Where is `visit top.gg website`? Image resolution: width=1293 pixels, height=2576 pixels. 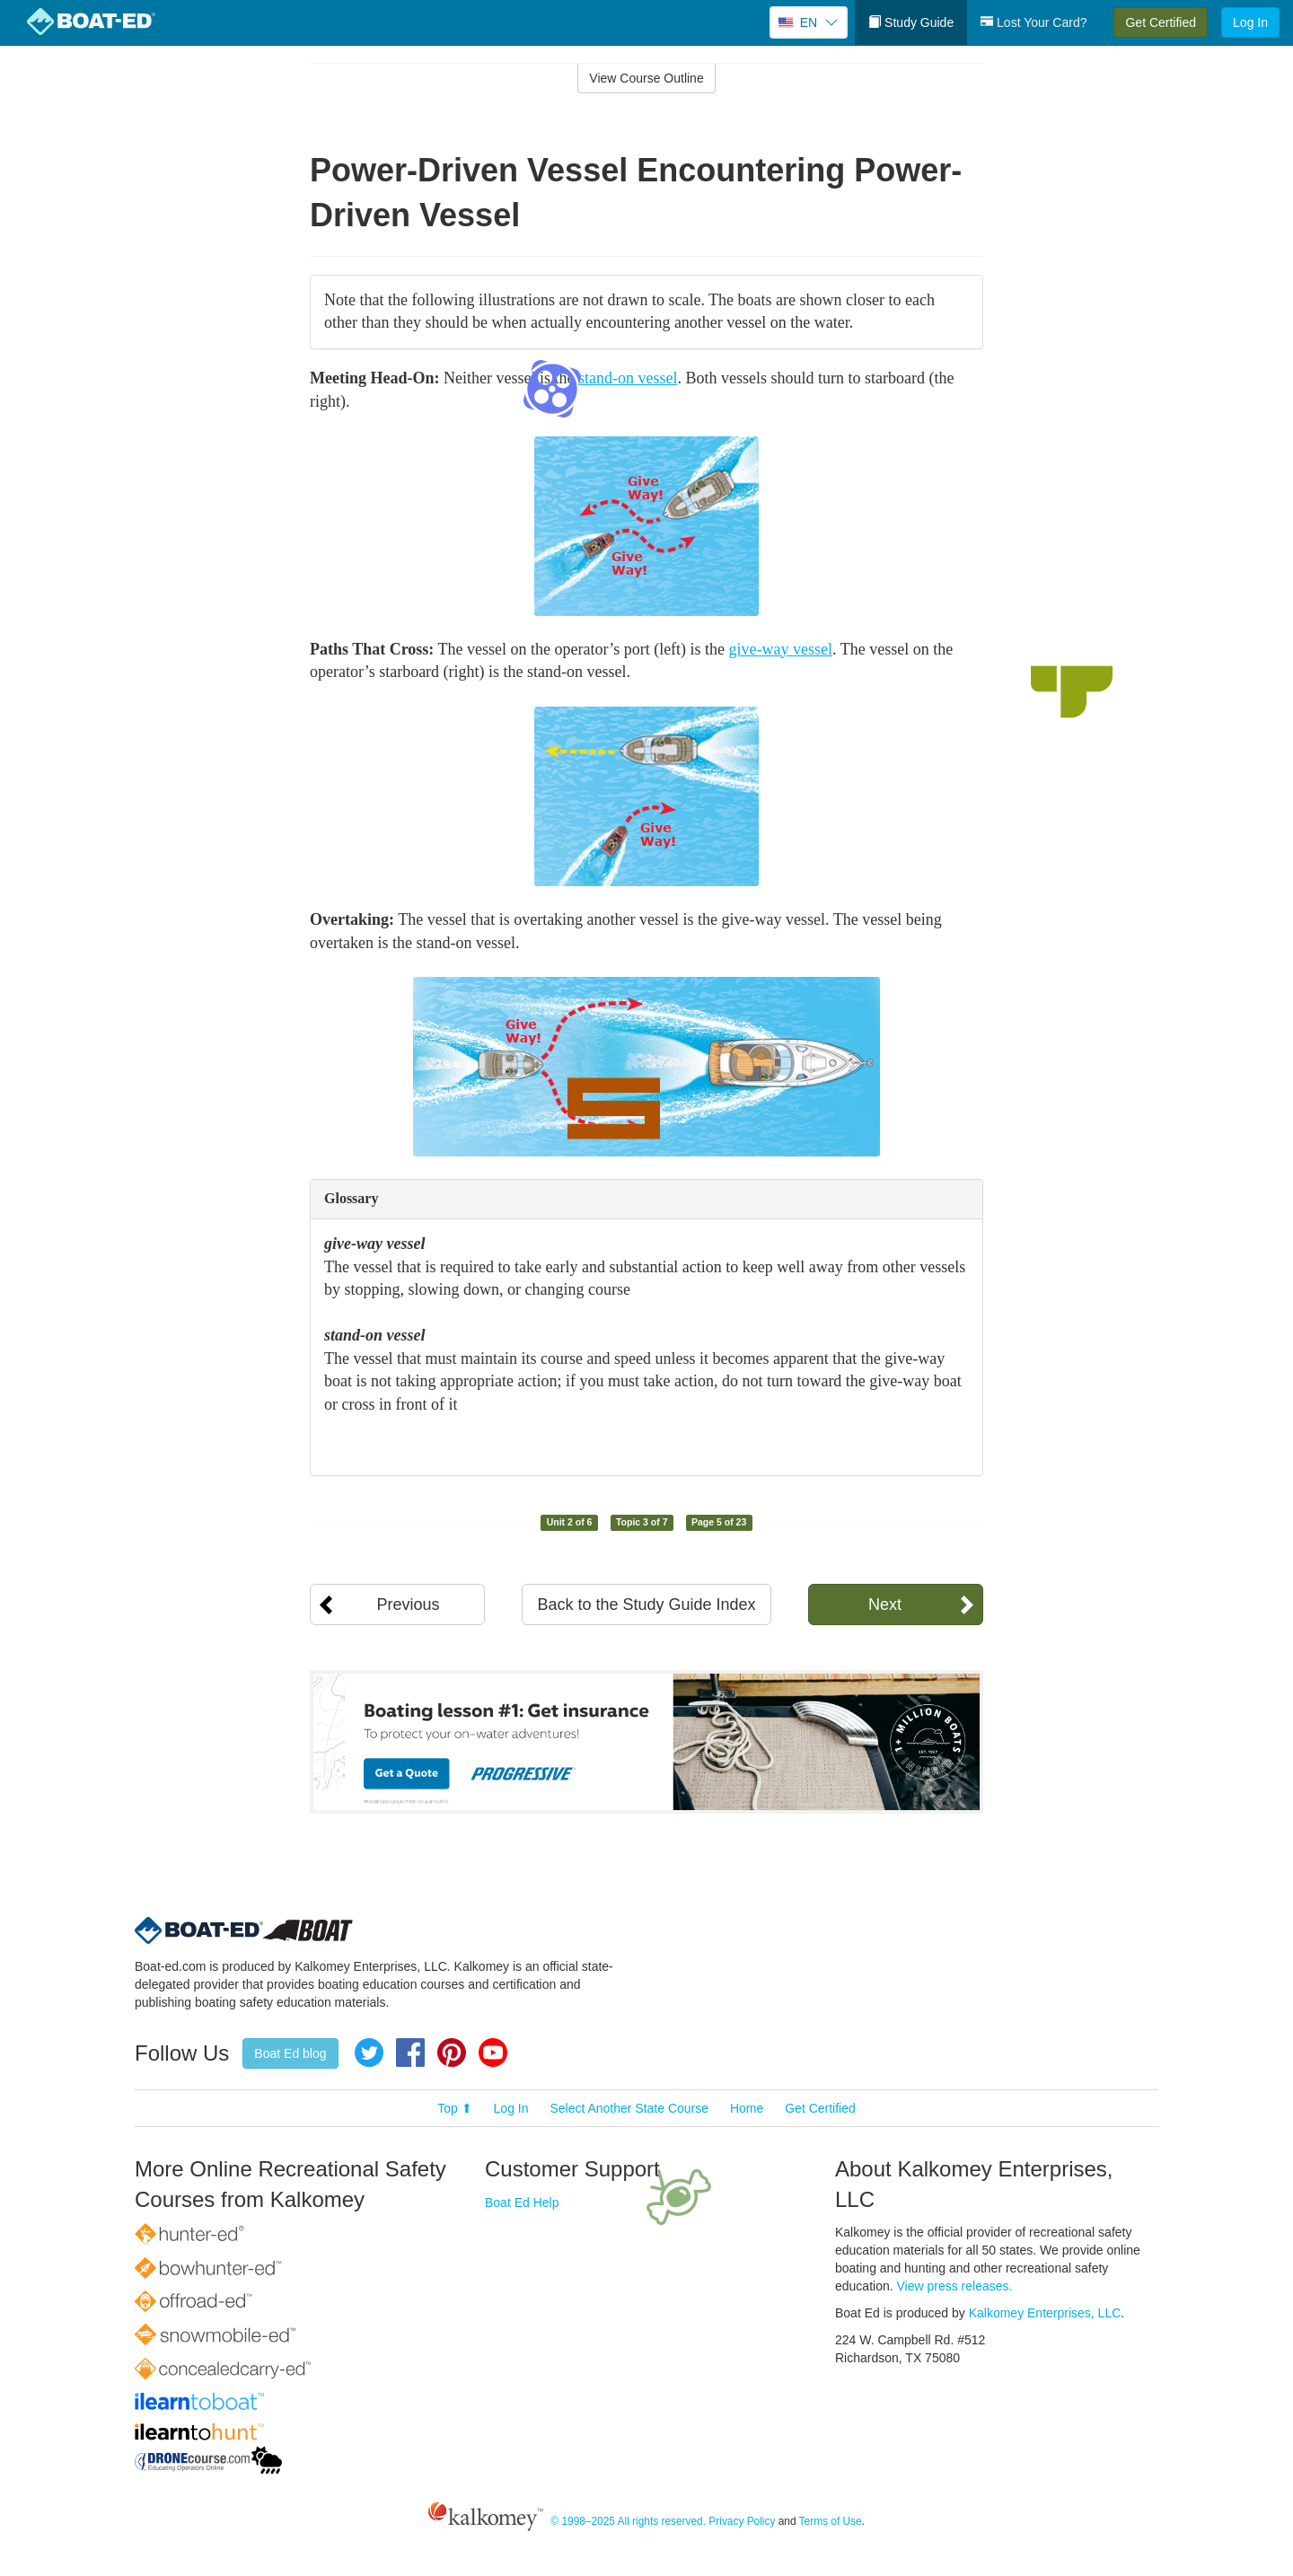
visit top.gg website is located at coordinates (1071, 691).